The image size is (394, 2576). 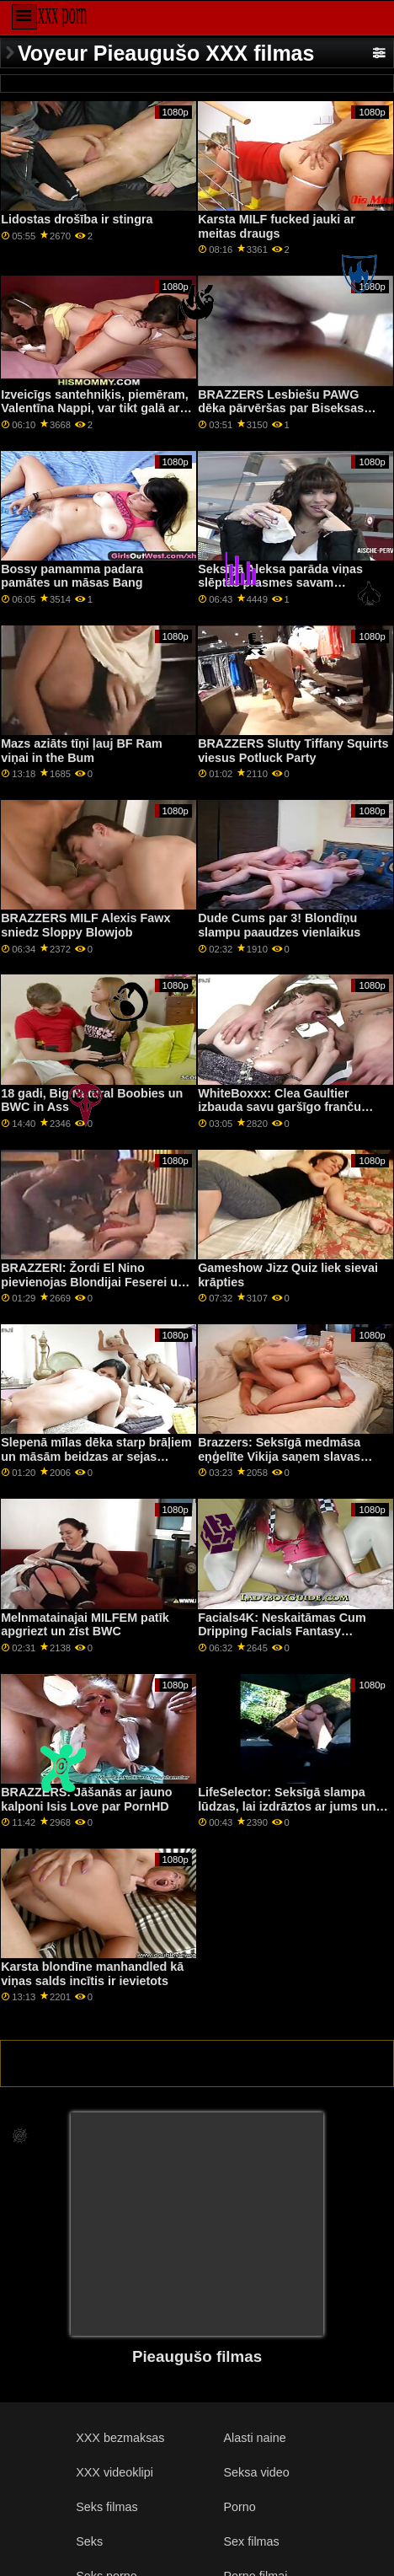 What do you see at coordinates (128, 1001) in the screenshot?
I see `indicates theft or pickpocketing in a game` at bounding box center [128, 1001].